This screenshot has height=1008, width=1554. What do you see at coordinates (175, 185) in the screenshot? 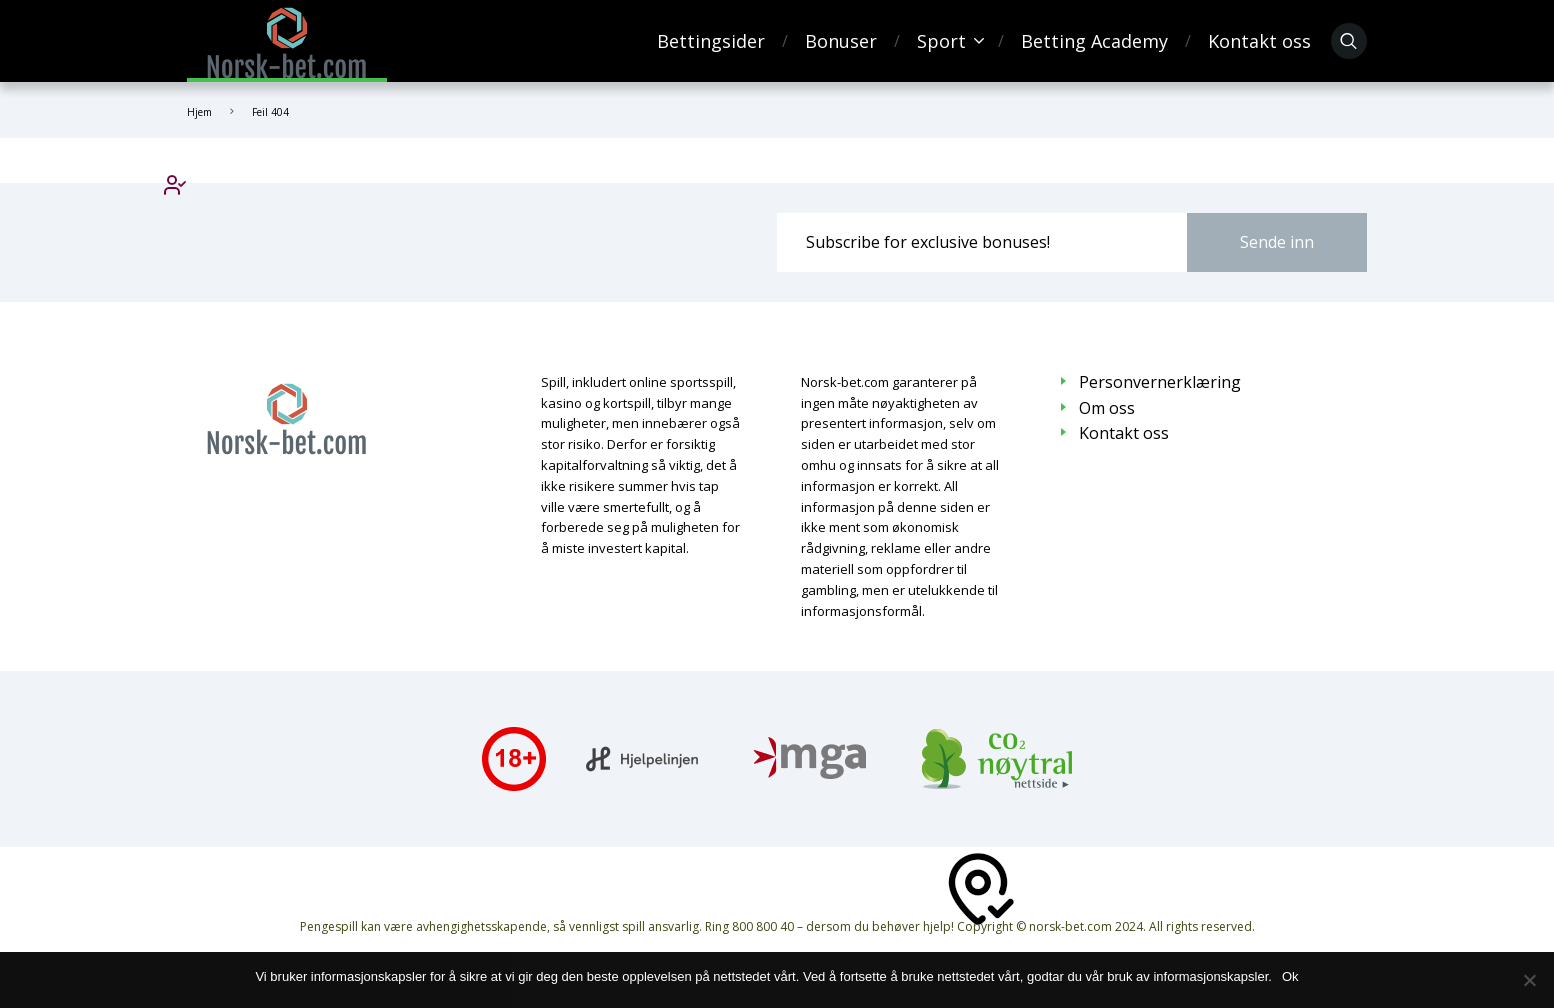
I see `verify or approve a user account` at bounding box center [175, 185].